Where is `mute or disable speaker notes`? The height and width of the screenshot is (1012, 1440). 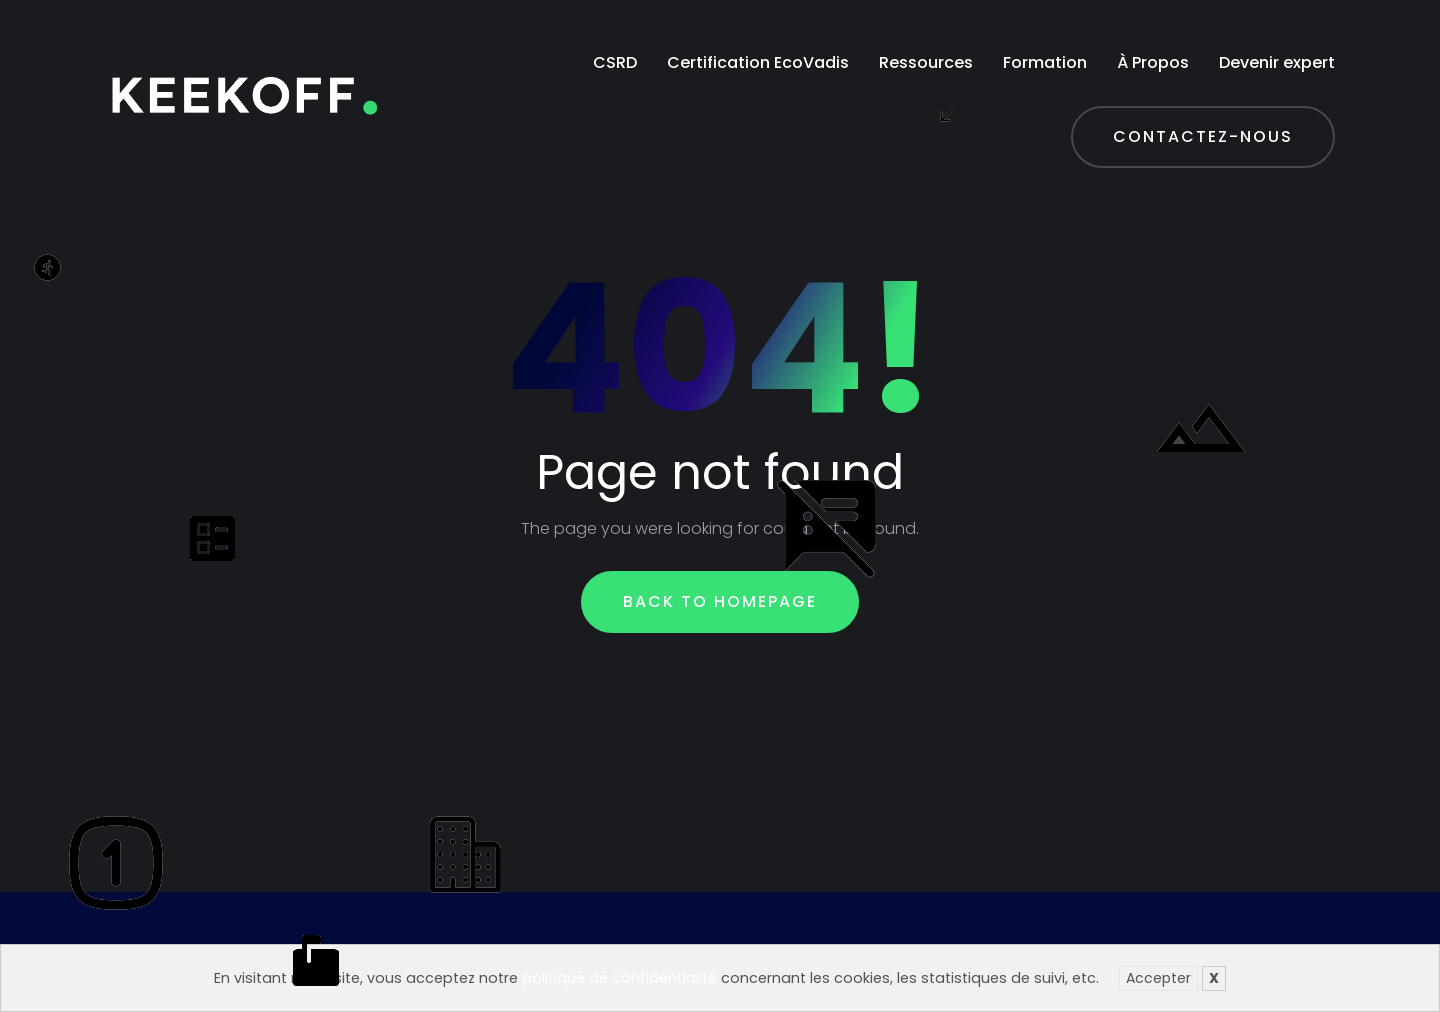 mute or disable speaker notes is located at coordinates (830, 525).